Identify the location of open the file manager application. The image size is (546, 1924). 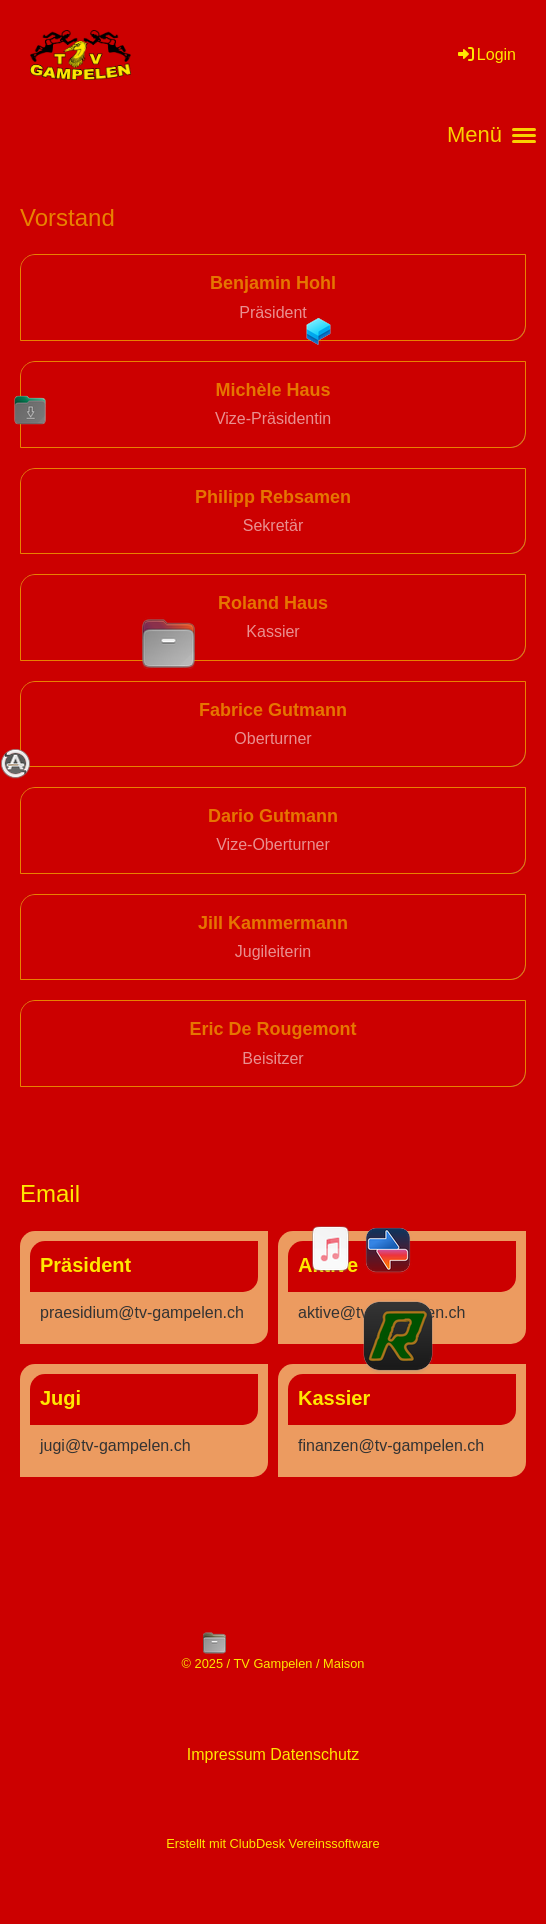
(168, 643).